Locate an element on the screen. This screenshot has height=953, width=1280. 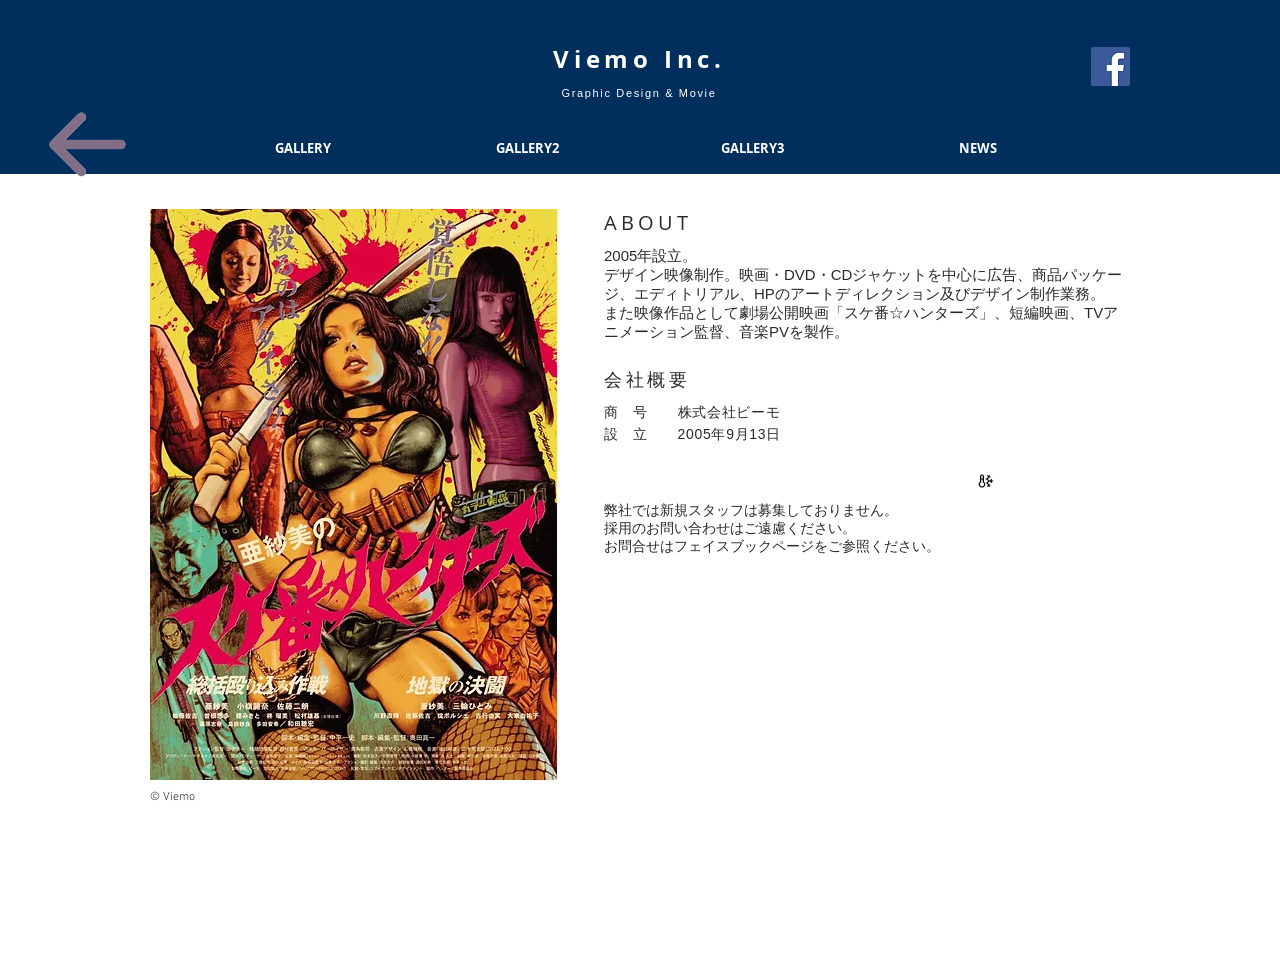
indicates cold or freezing temperature is located at coordinates (986, 481).